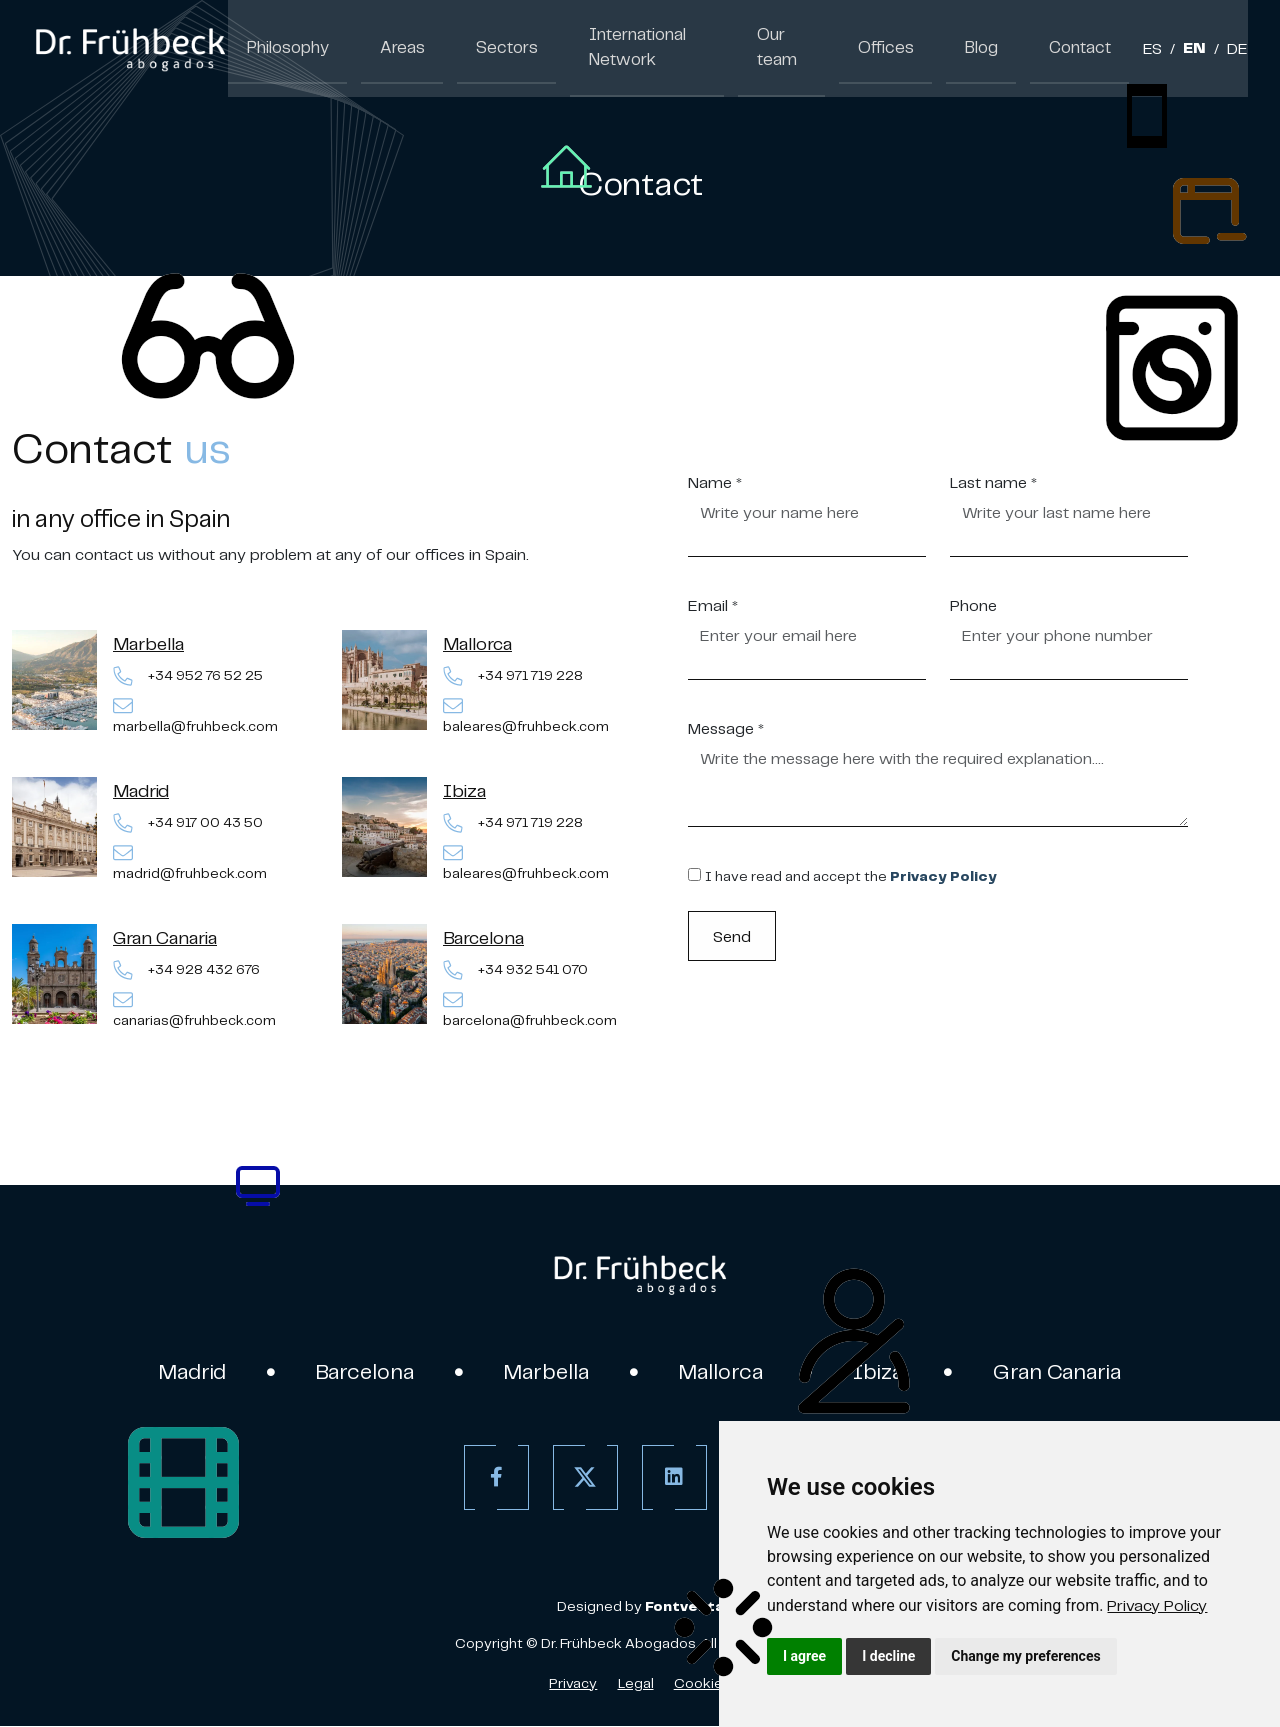 The height and width of the screenshot is (1727, 1280). What do you see at coordinates (1147, 116) in the screenshot?
I see `set this device as primary phone` at bounding box center [1147, 116].